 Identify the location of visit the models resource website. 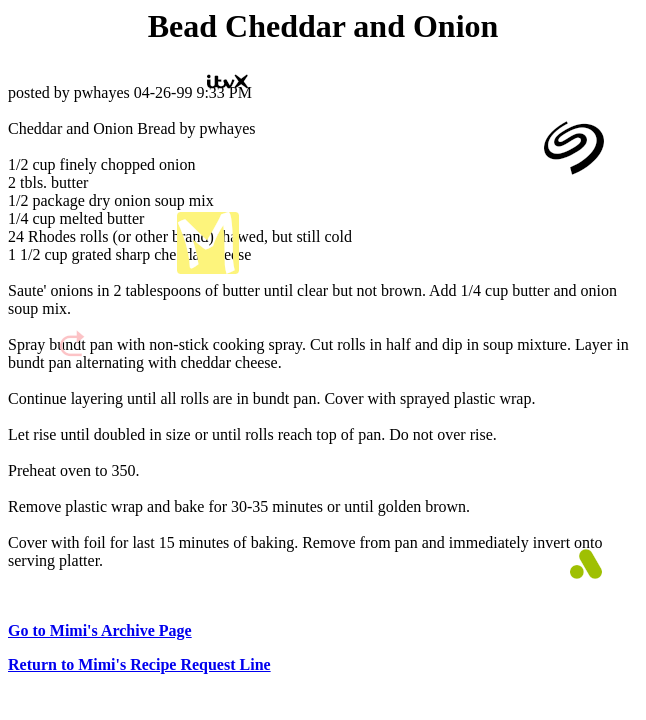
(208, 243).